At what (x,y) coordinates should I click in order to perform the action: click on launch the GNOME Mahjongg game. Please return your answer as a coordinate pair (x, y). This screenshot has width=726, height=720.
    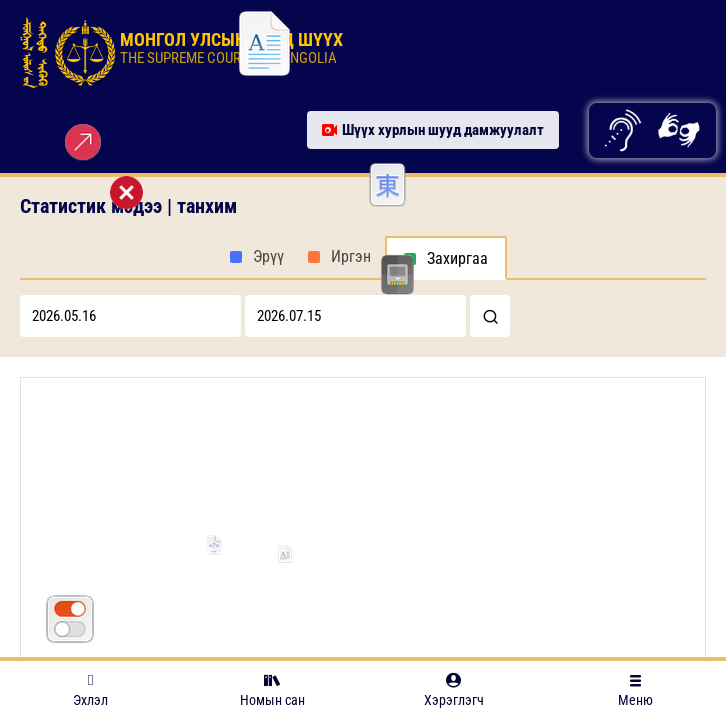
    Looking at the image, I should click on (387, 184).